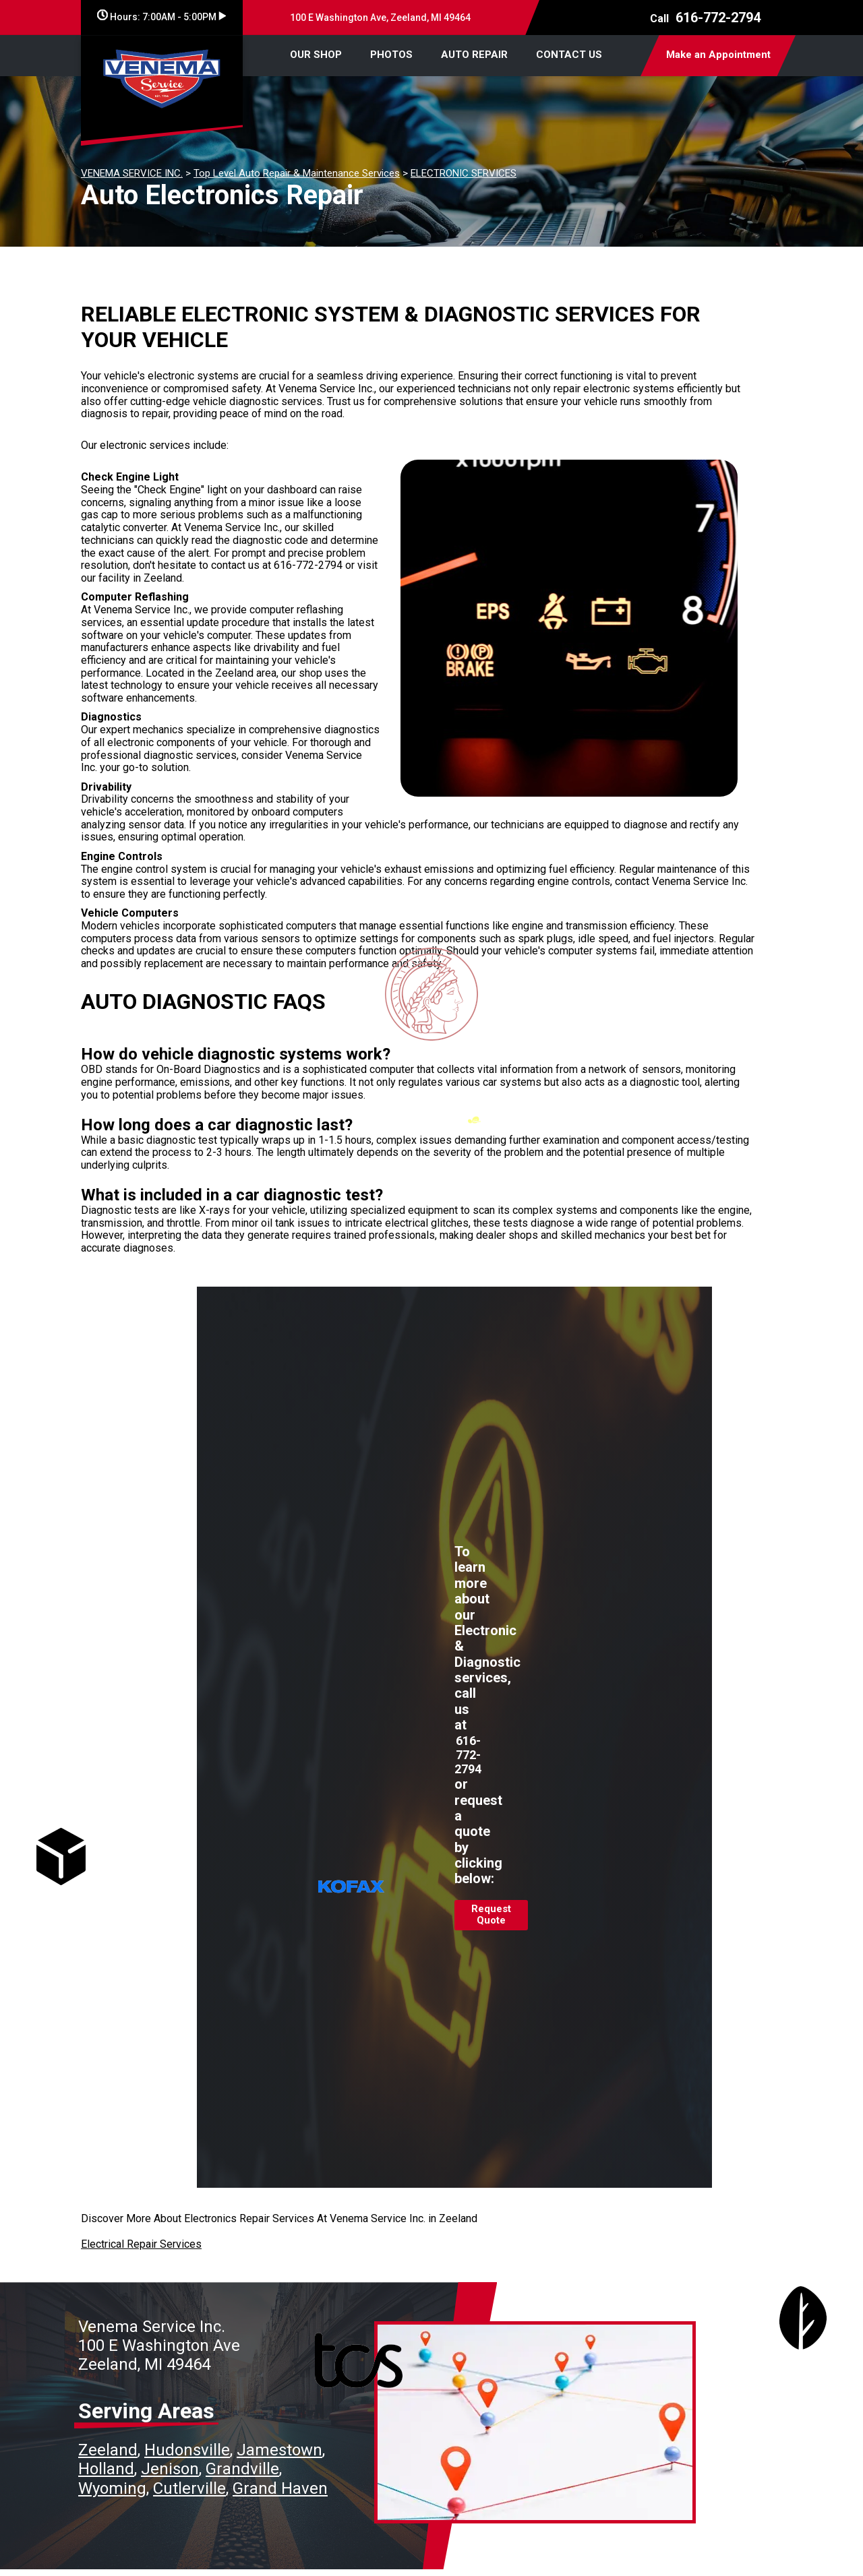  What do you see at coordinates (803, 2318) in the screenshot?
I see `october cms logo` at bounding box center [803, 2318].